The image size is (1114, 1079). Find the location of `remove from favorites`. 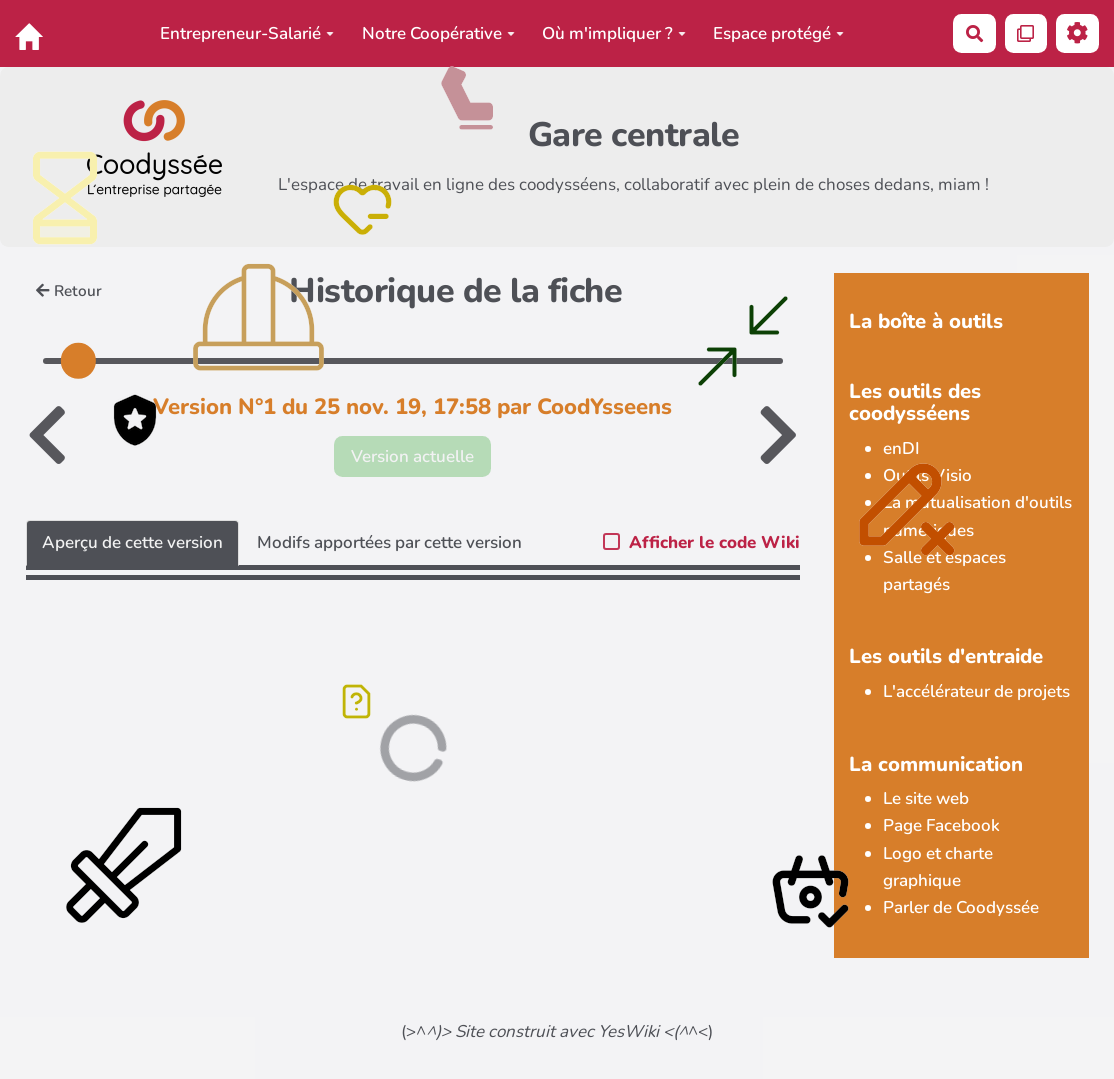

remove from favorites is located at coordinates (362, 208).